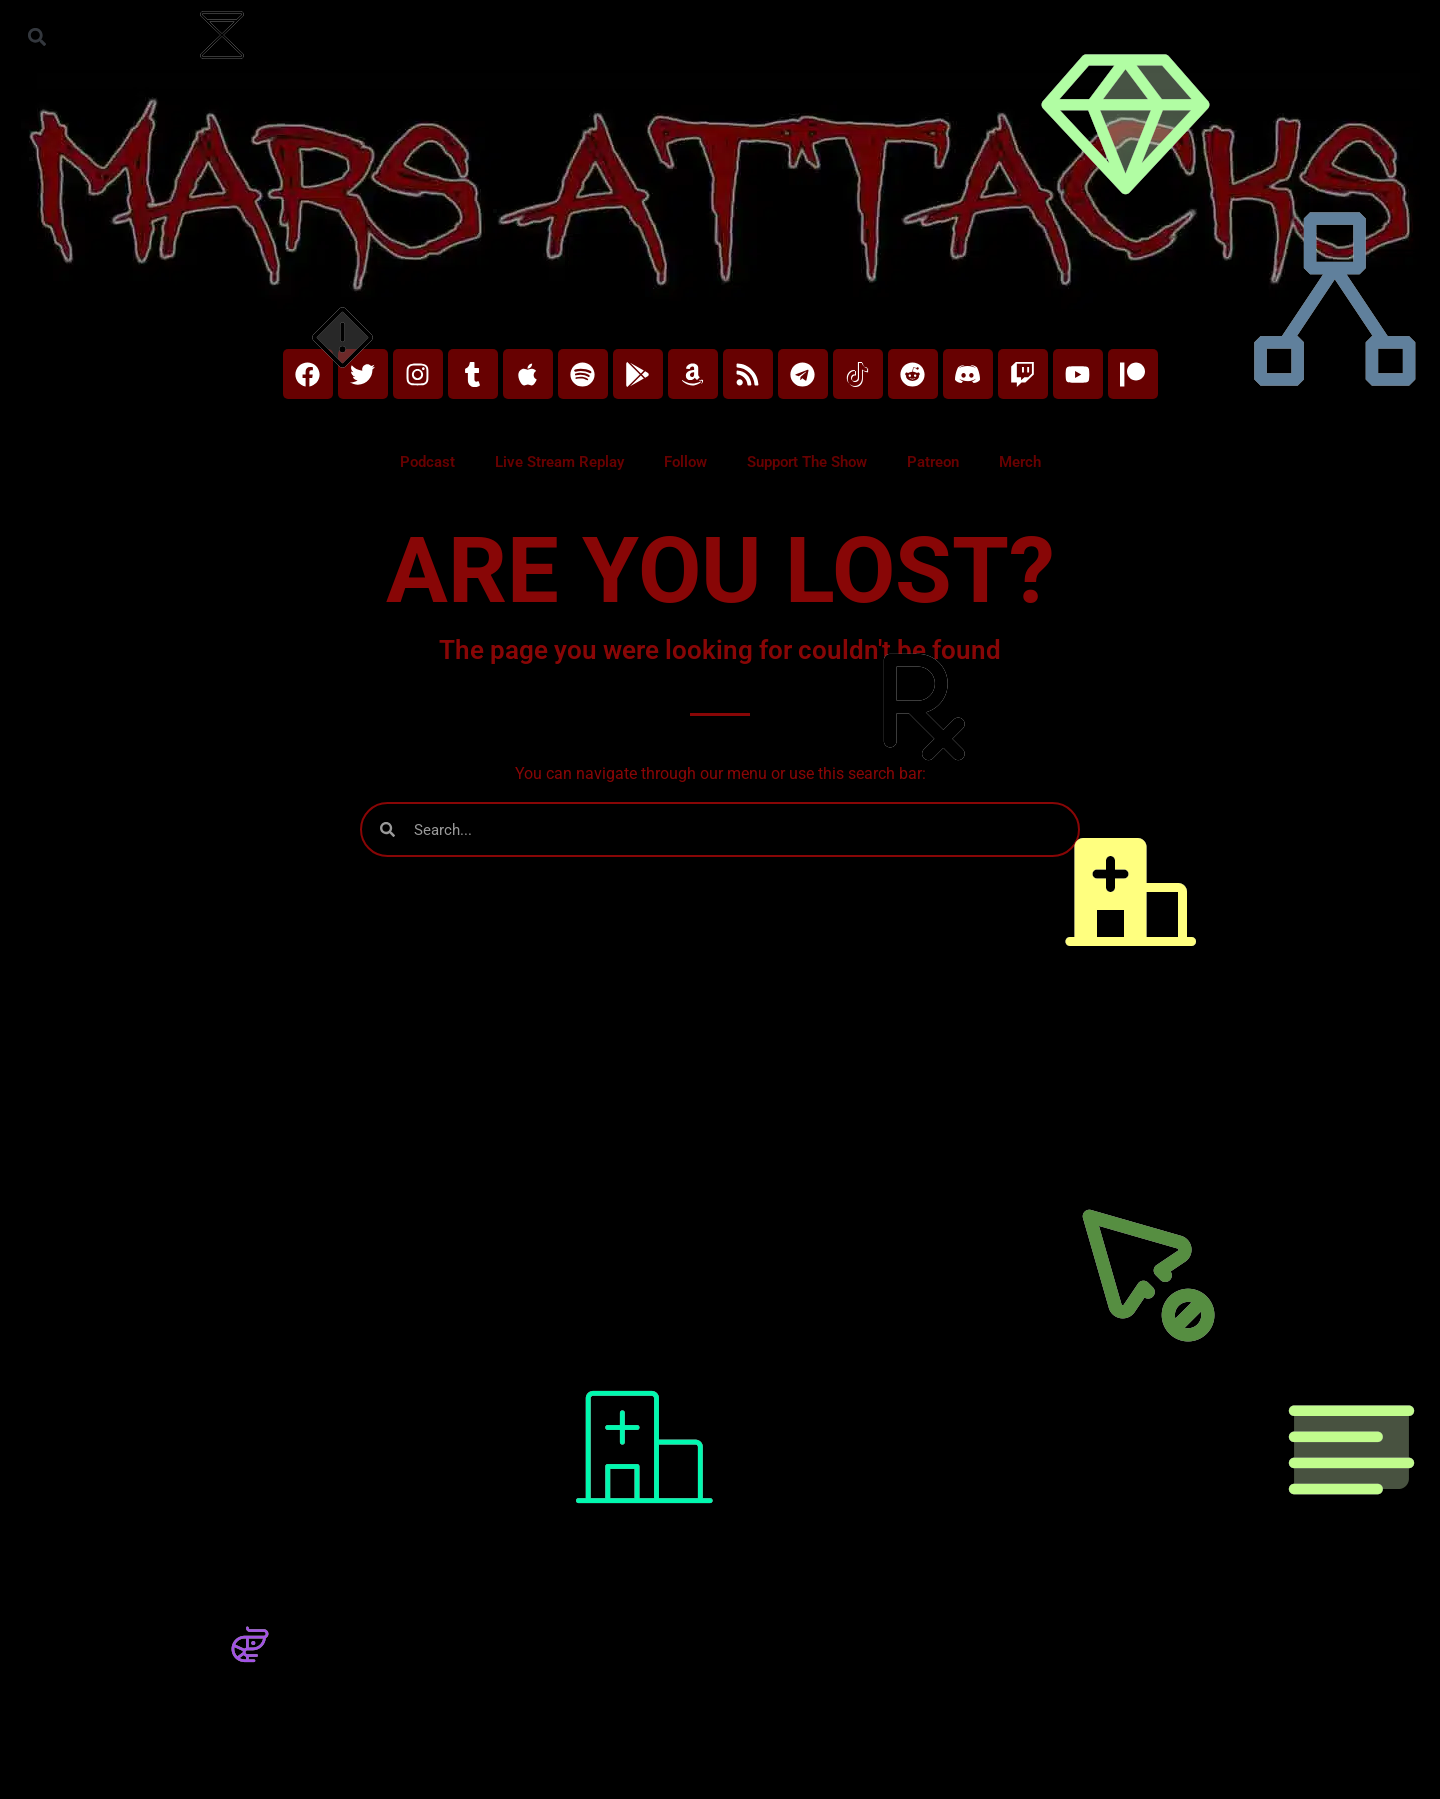 This screenshot has height=1799, width=1440. I want to click on find nearby hospitals or medical facilities, so click(637, 1447).